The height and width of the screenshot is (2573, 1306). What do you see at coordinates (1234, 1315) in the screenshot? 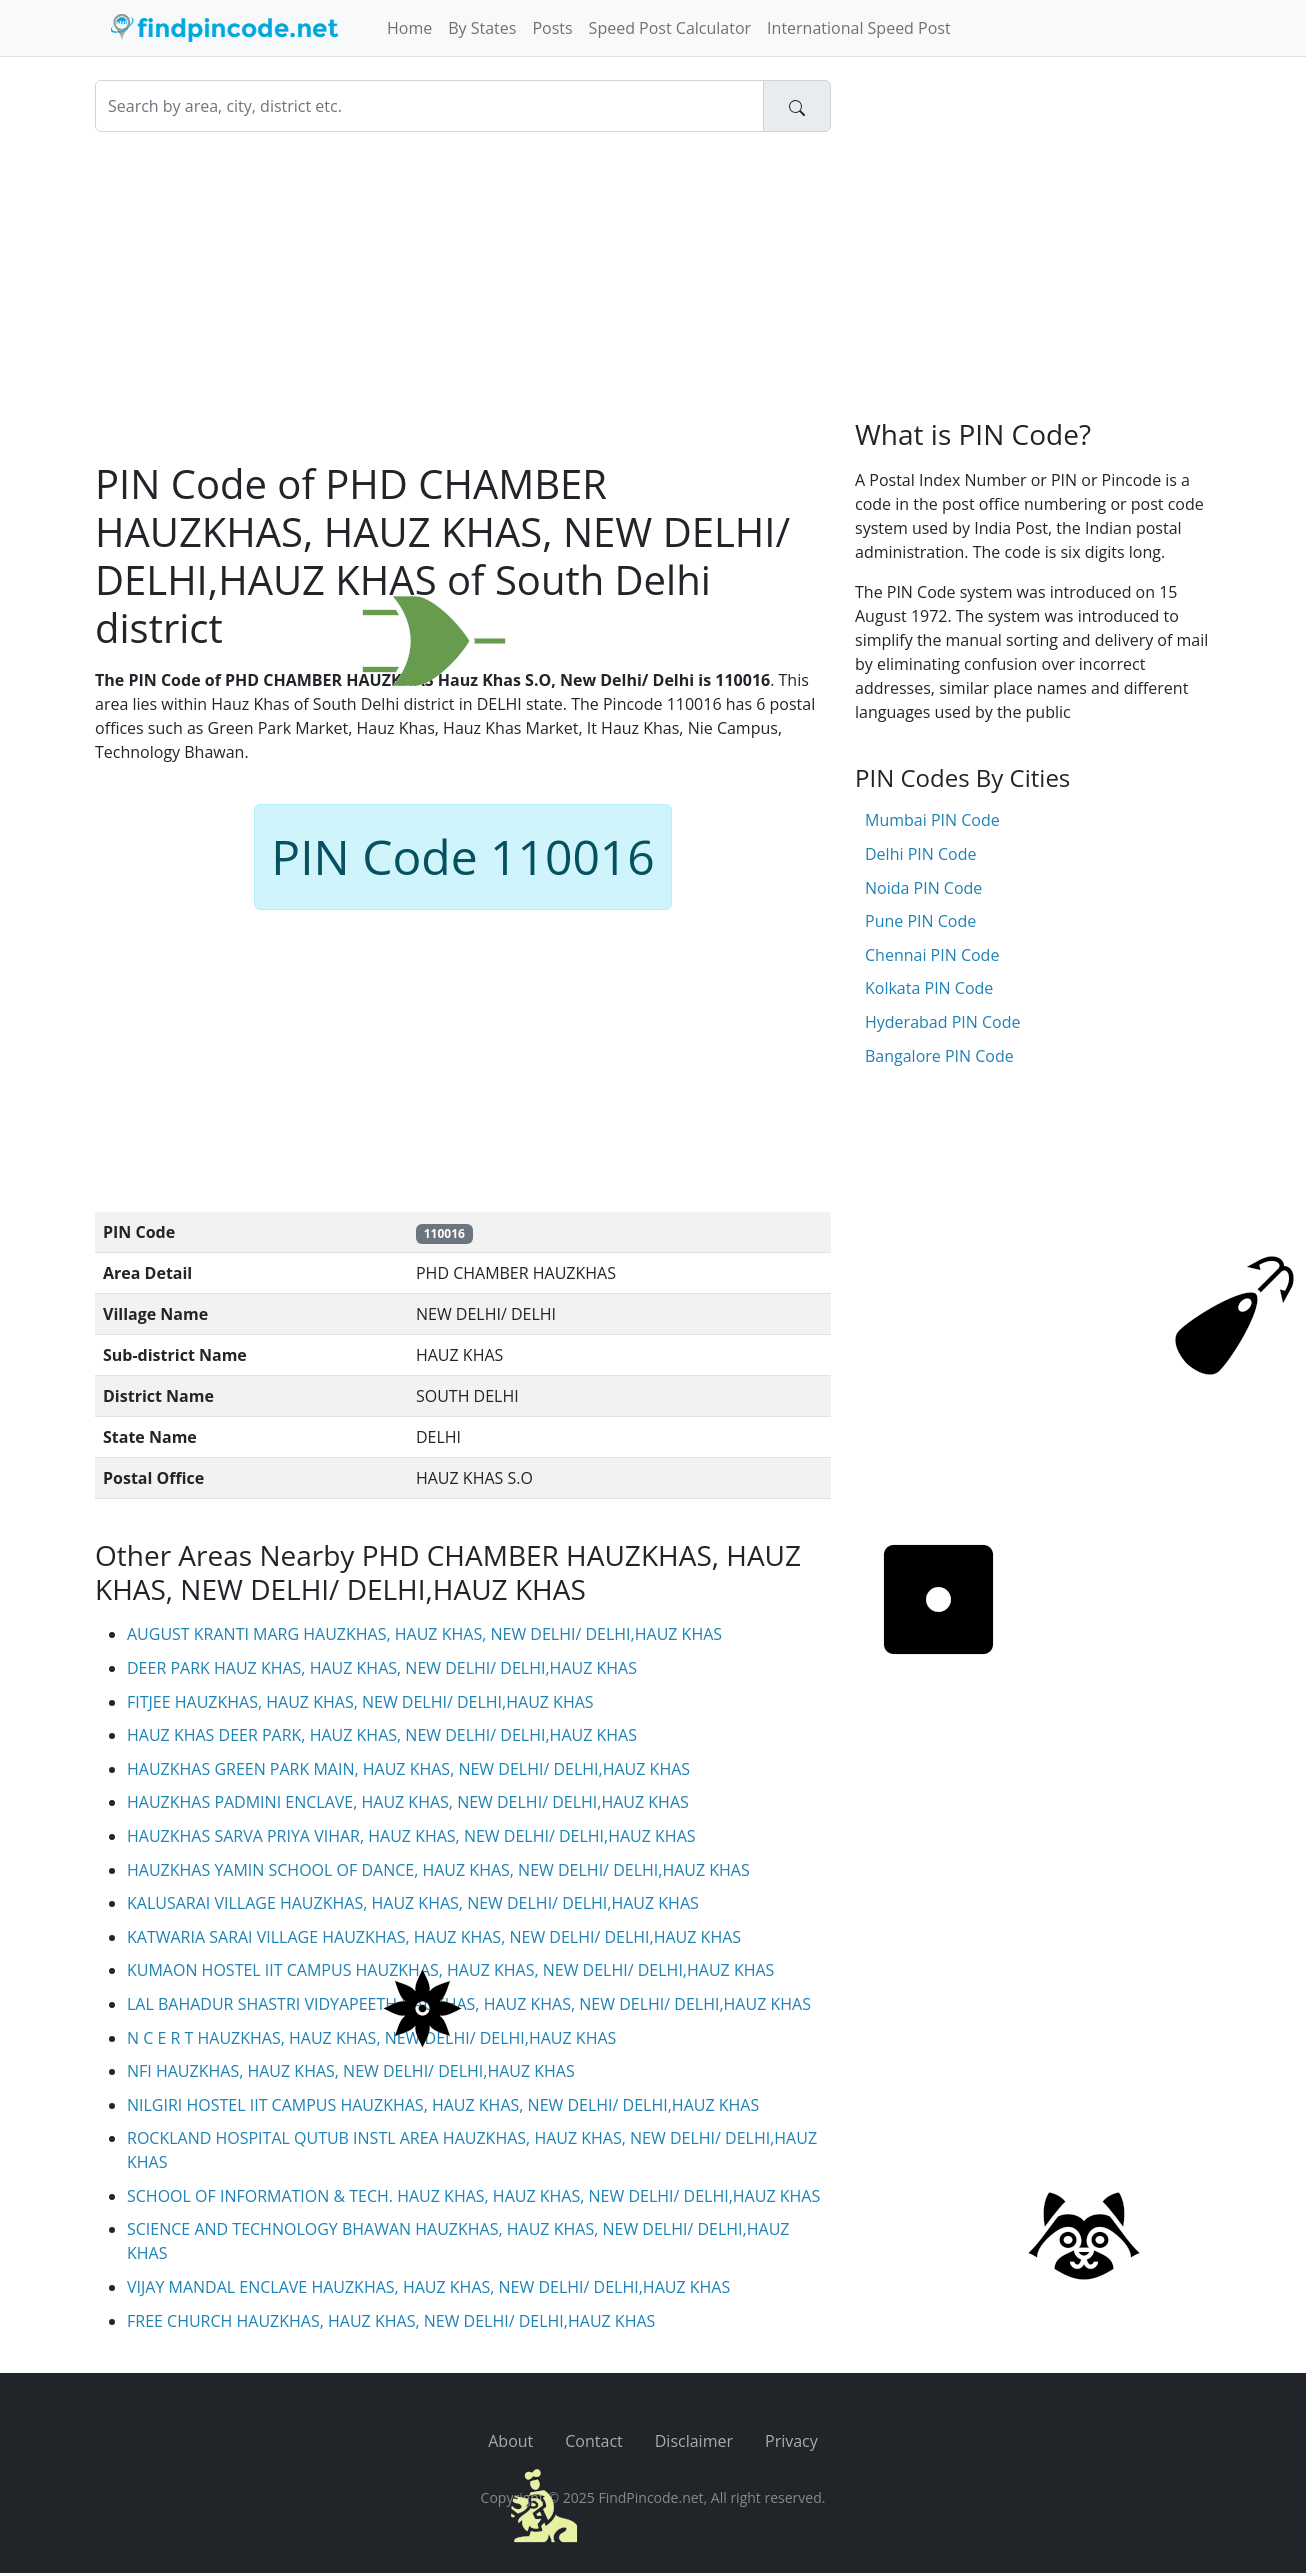
I see `fishing lure or tackle equipment in a game inventory` at bounding box center [1234, 1315].